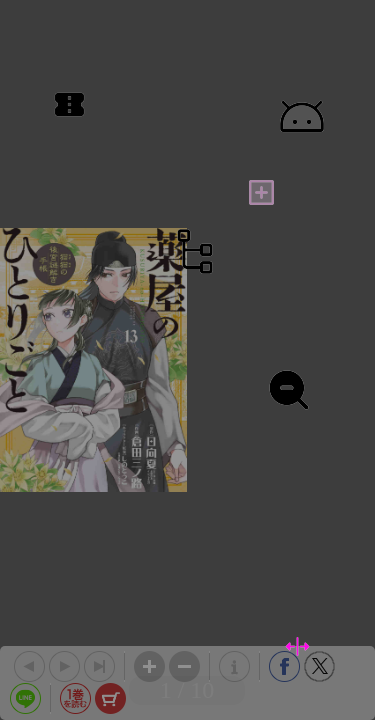 Image resolution: width=375 pixels, height=720 pixels. Describe the element at coordinates (69, 104) in the screenshot. I see `view your tickets or passes` at that location.